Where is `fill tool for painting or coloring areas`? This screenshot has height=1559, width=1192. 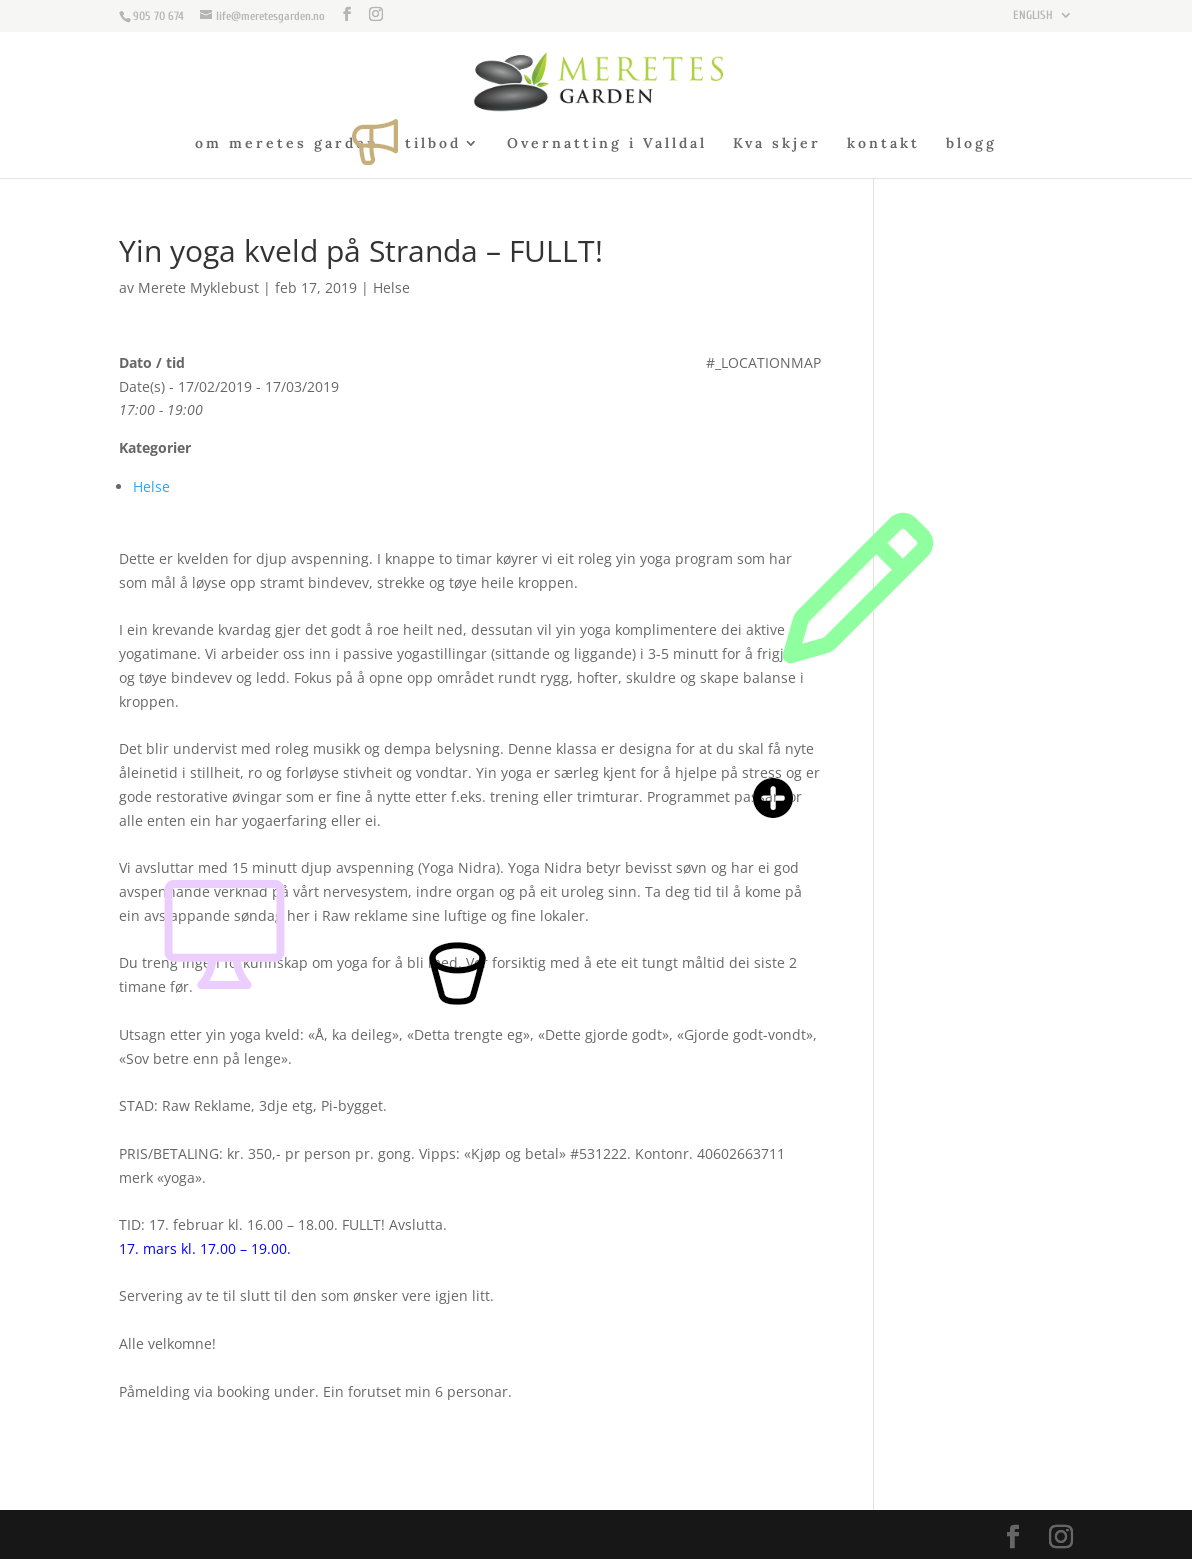 fill tool for painting or coloring areas is located at coordinates (457, 973).